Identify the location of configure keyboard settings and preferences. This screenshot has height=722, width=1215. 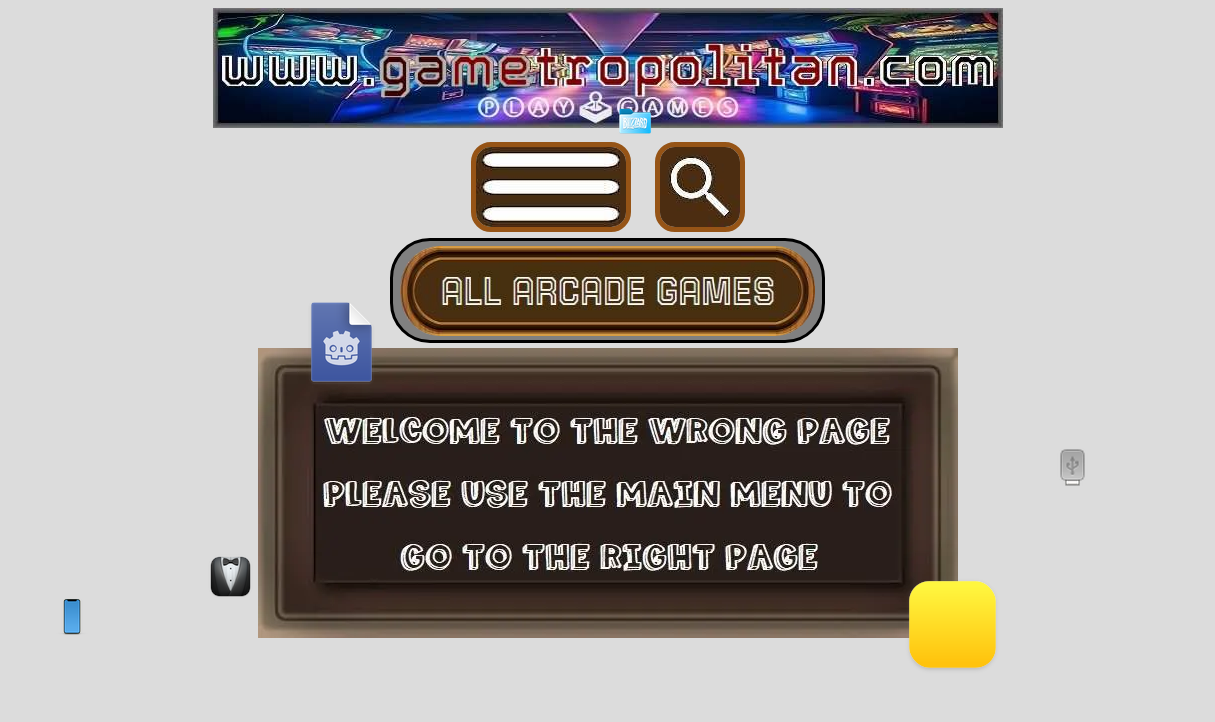
(230, 576).